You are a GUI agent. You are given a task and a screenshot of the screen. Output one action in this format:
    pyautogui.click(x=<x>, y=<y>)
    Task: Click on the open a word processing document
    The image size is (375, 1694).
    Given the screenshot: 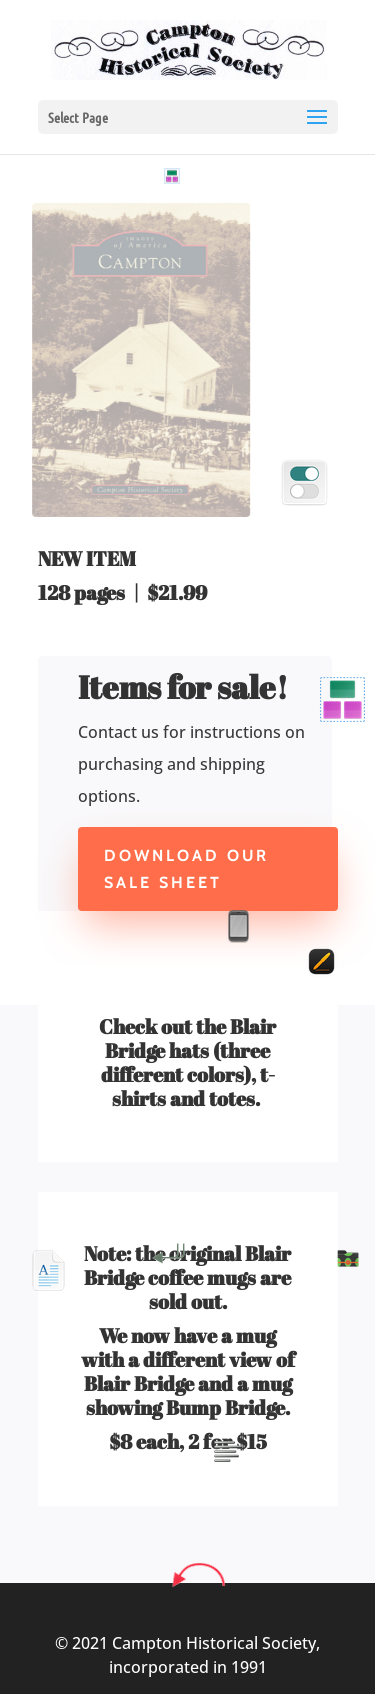 What is the action you would take?
    pyautogui.click(x=48, y=1270)
    